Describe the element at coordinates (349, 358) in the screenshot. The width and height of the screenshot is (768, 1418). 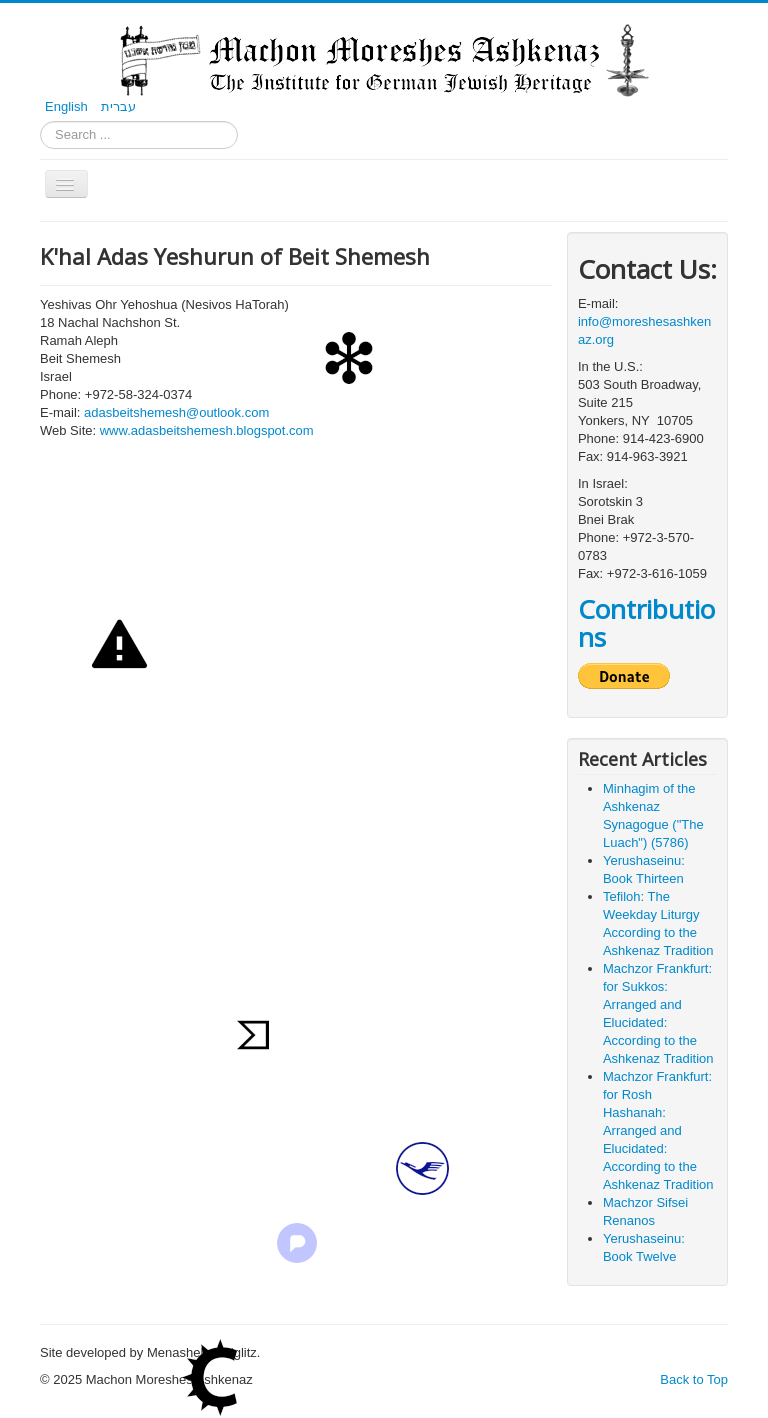
I see `launch GoToMeeting app` at that location.